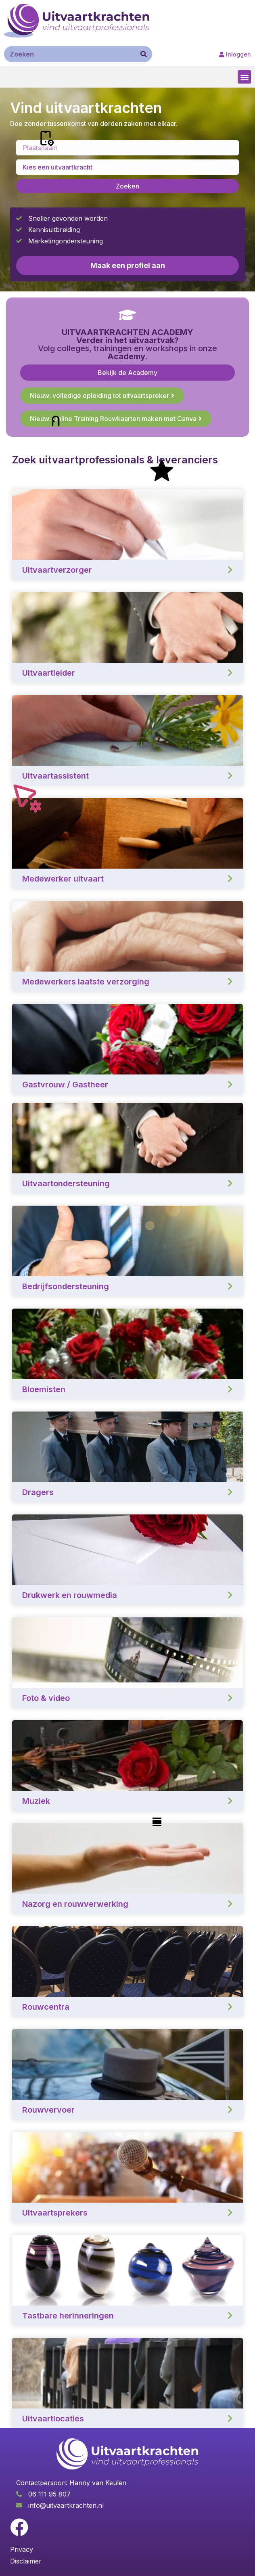 The height and width of the screenshot is (2576, 255). What do you see at coordinates (56, 421) in the screenshot?
I see `switch to Thai language input` at bounding box center [56, 421].